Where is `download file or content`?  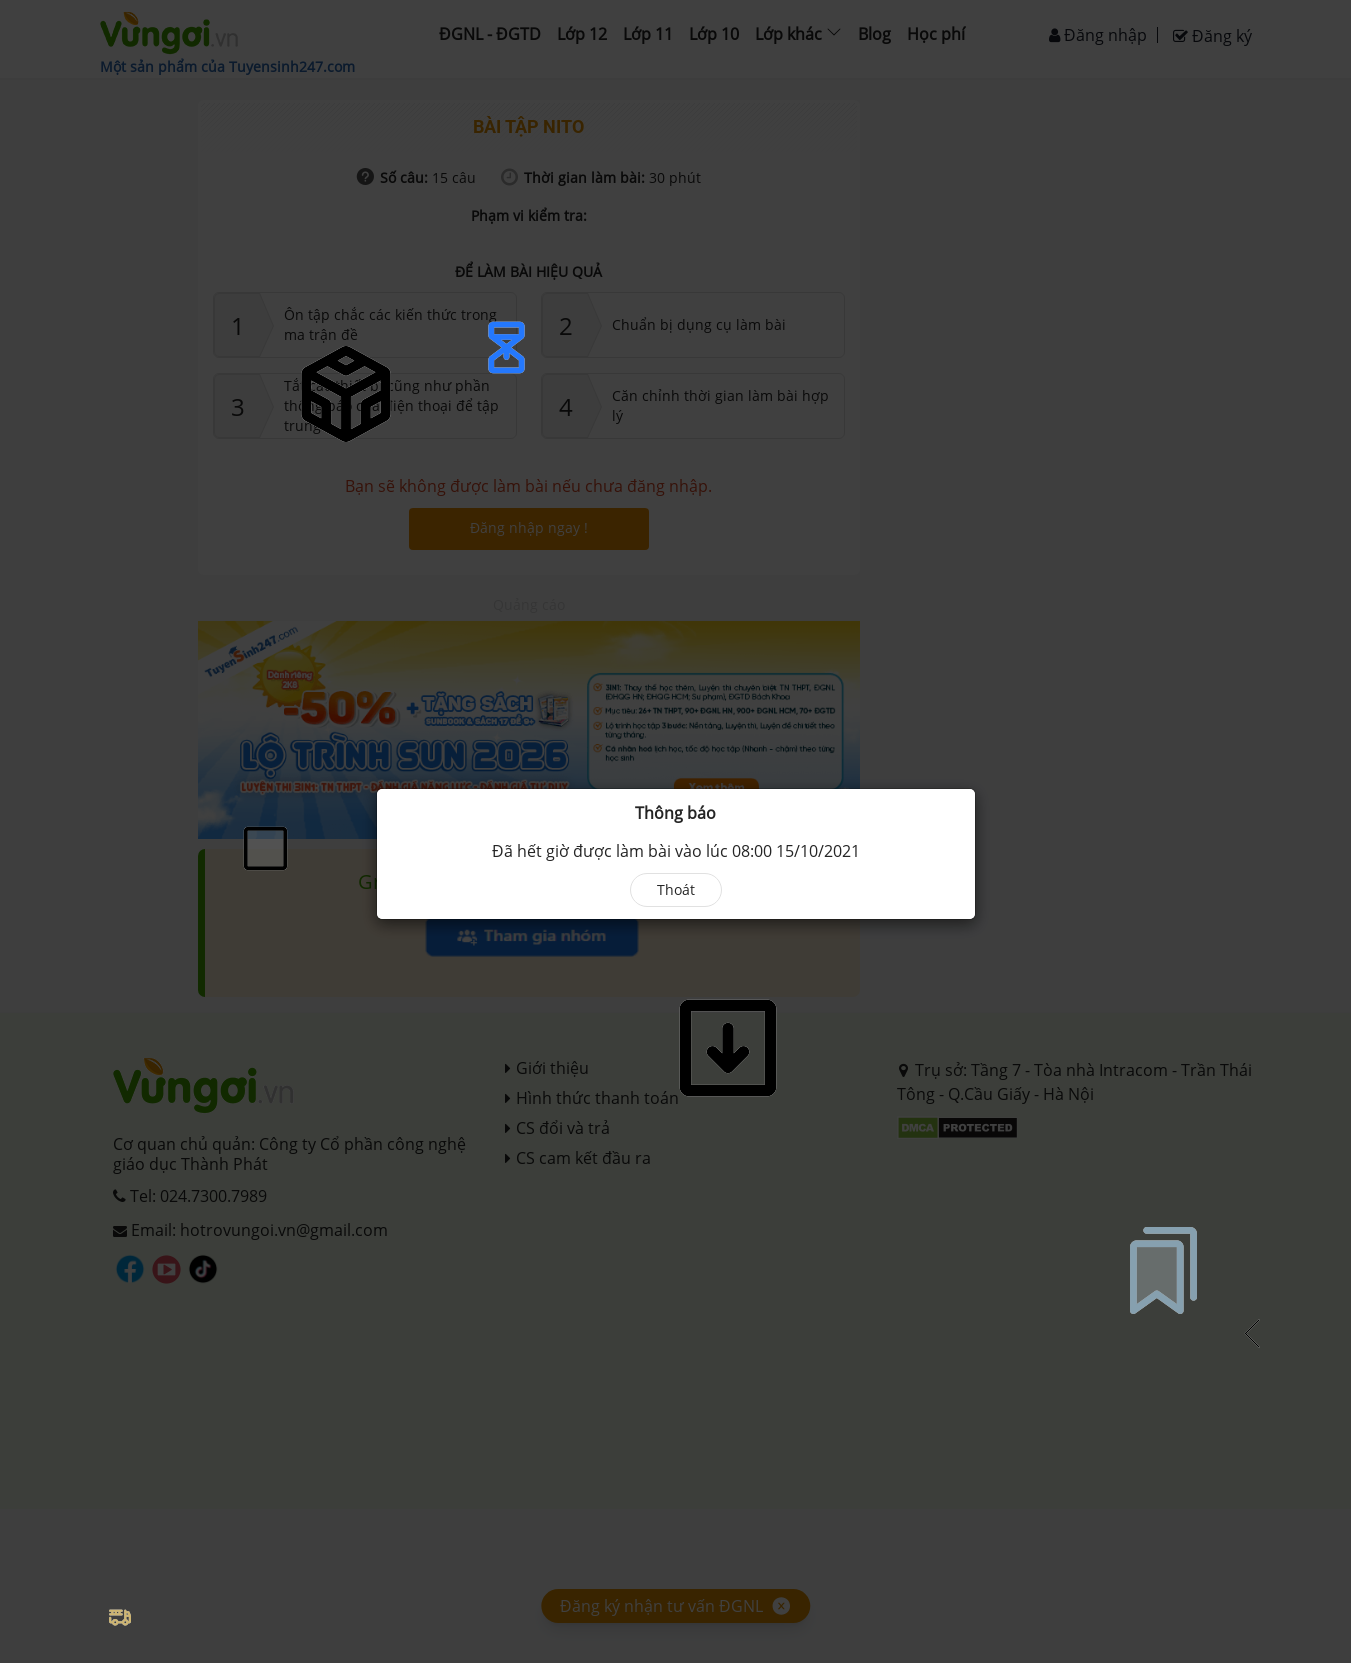
download file or content is located at coordinates (728, 1048).